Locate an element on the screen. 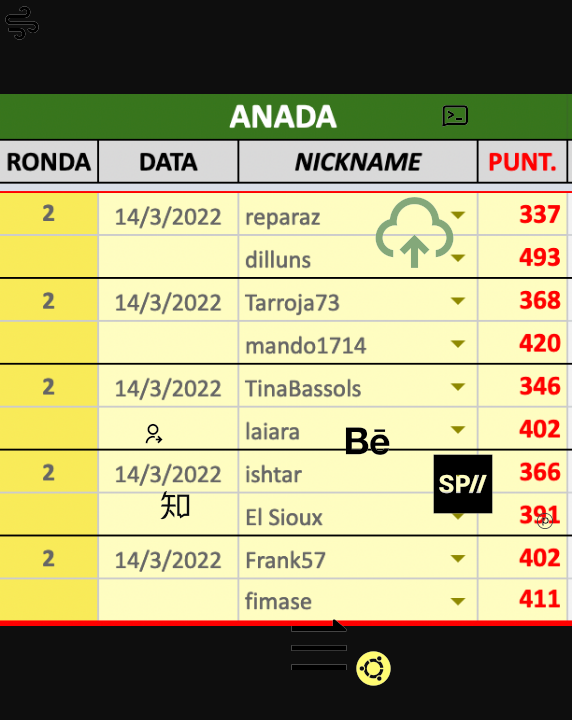 This screenshot has height=720, width=572. visit behance profile or portfolio is located at coordinates (367, 440).